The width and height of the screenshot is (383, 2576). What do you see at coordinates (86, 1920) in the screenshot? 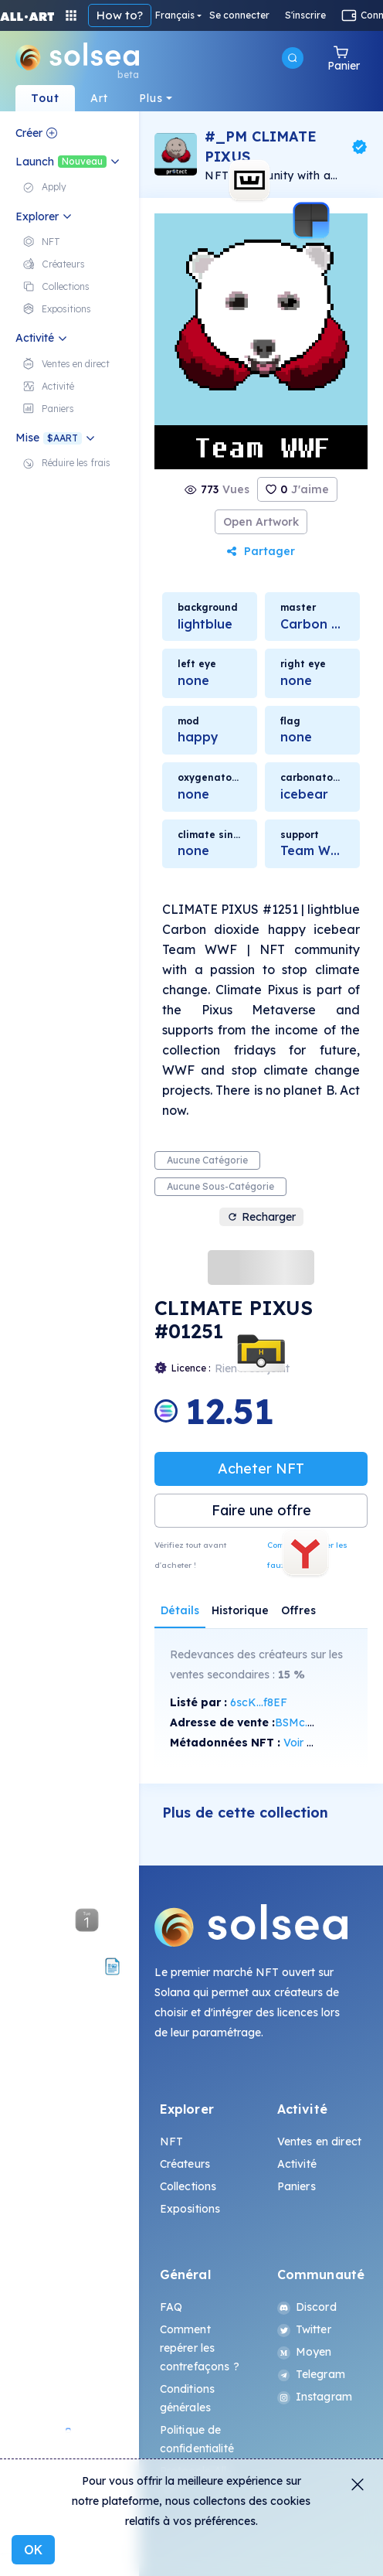
I see `open the calendar app` at bounding box center [86, 1920].